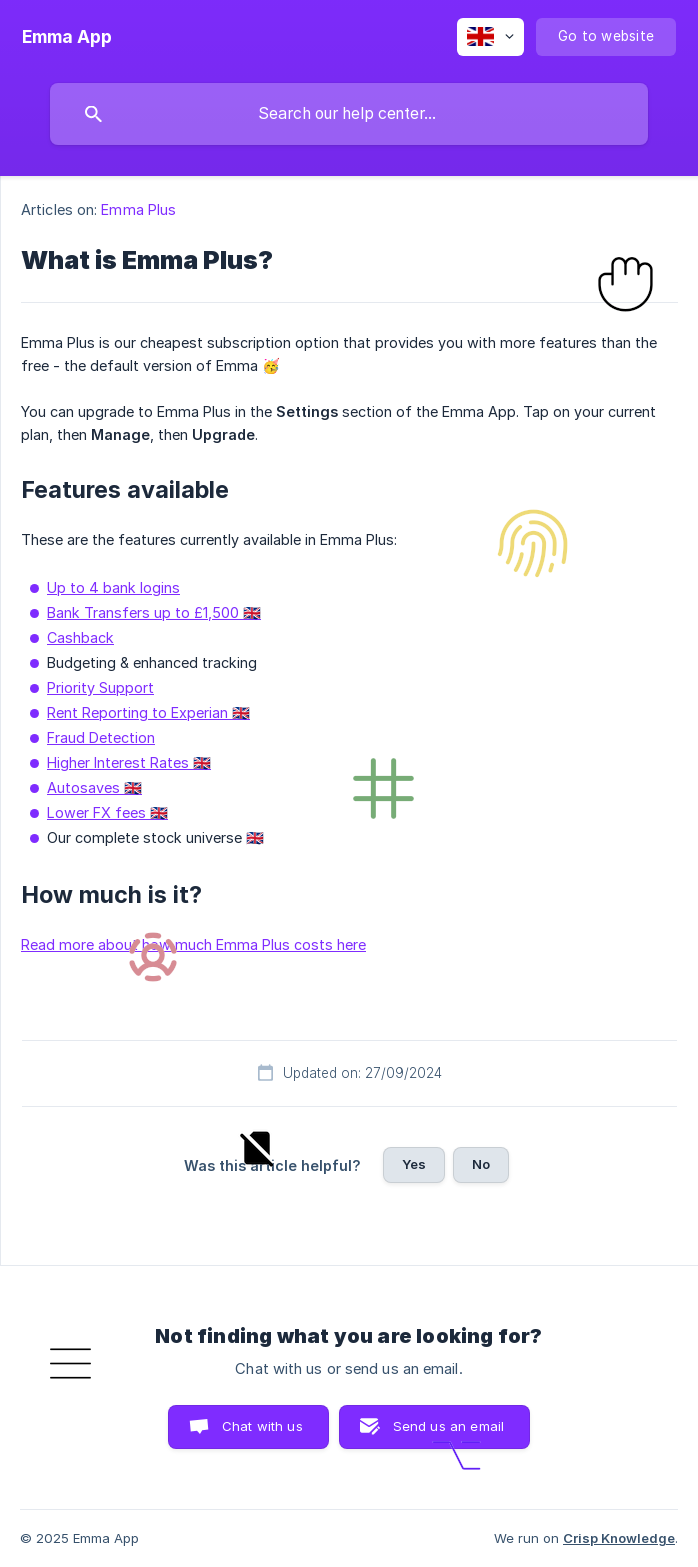 The width and height of the screenshot is (698, 1567). I want to click on no sim card detected, so click(257, 1148).